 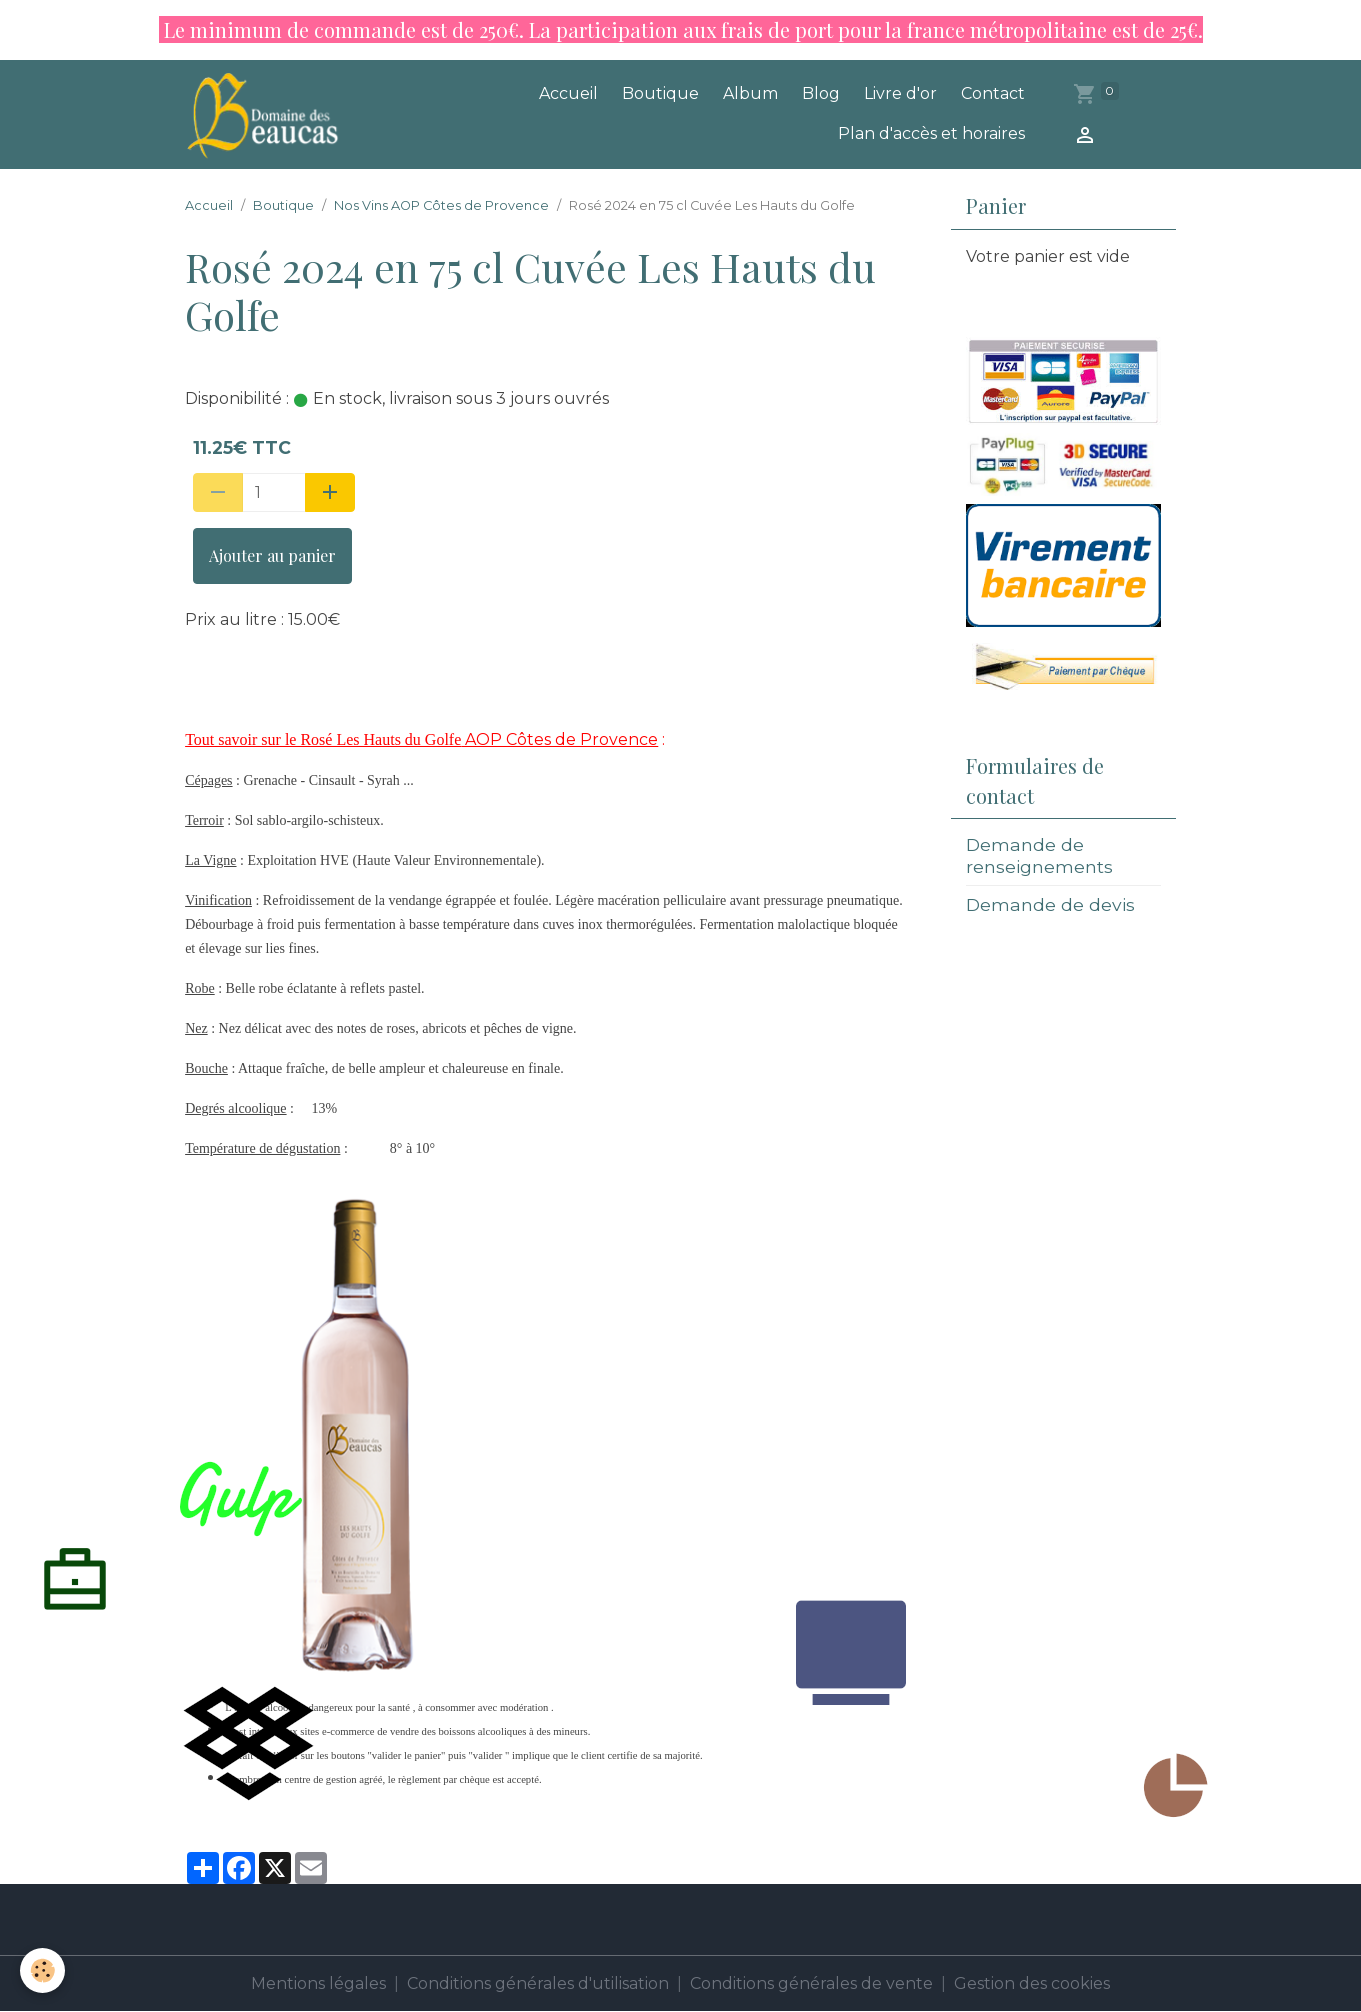 I want to click on open dropbox app, so click(x=248, y=1739).